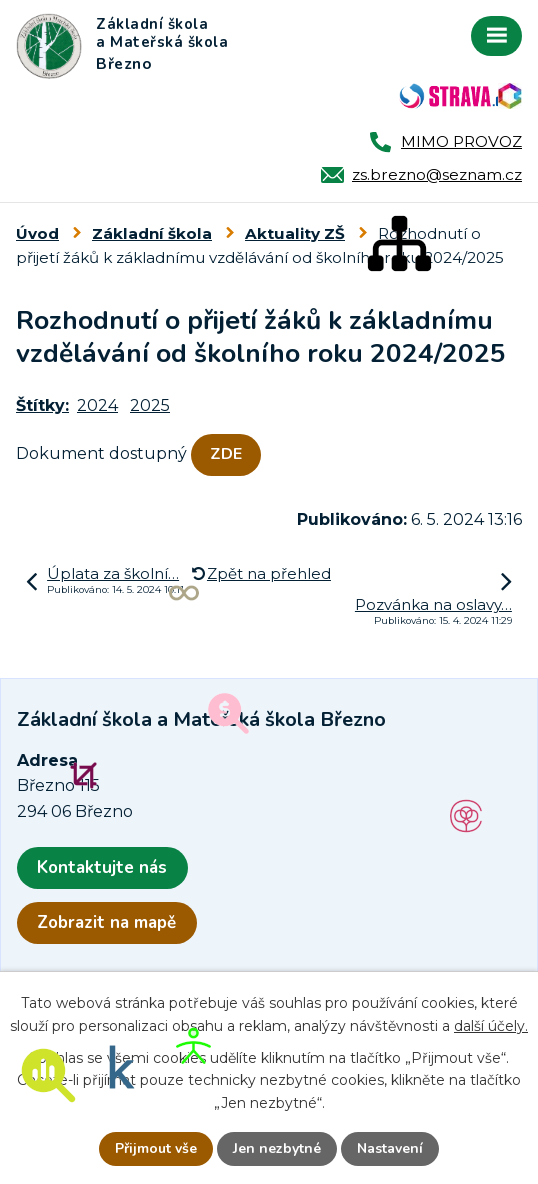 Image resolution: width=538 pixels, height=1184 pixels. What do you see at coordinates (193, 1046) in the screenshot?
I see `view user profile` at bounding box center [193, 1046].